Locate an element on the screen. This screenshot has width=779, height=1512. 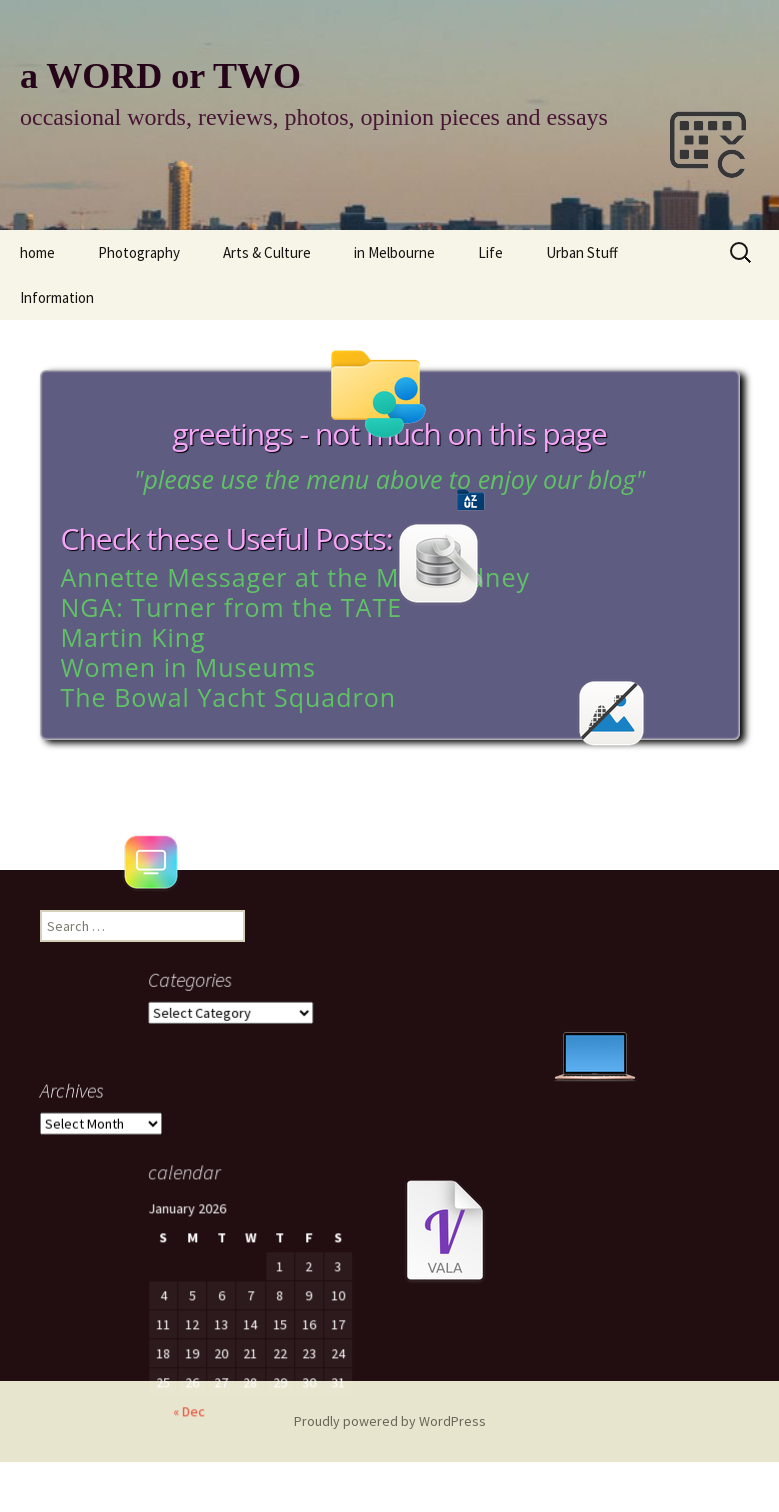
open display color preferences is located at coordinates (151, 863).